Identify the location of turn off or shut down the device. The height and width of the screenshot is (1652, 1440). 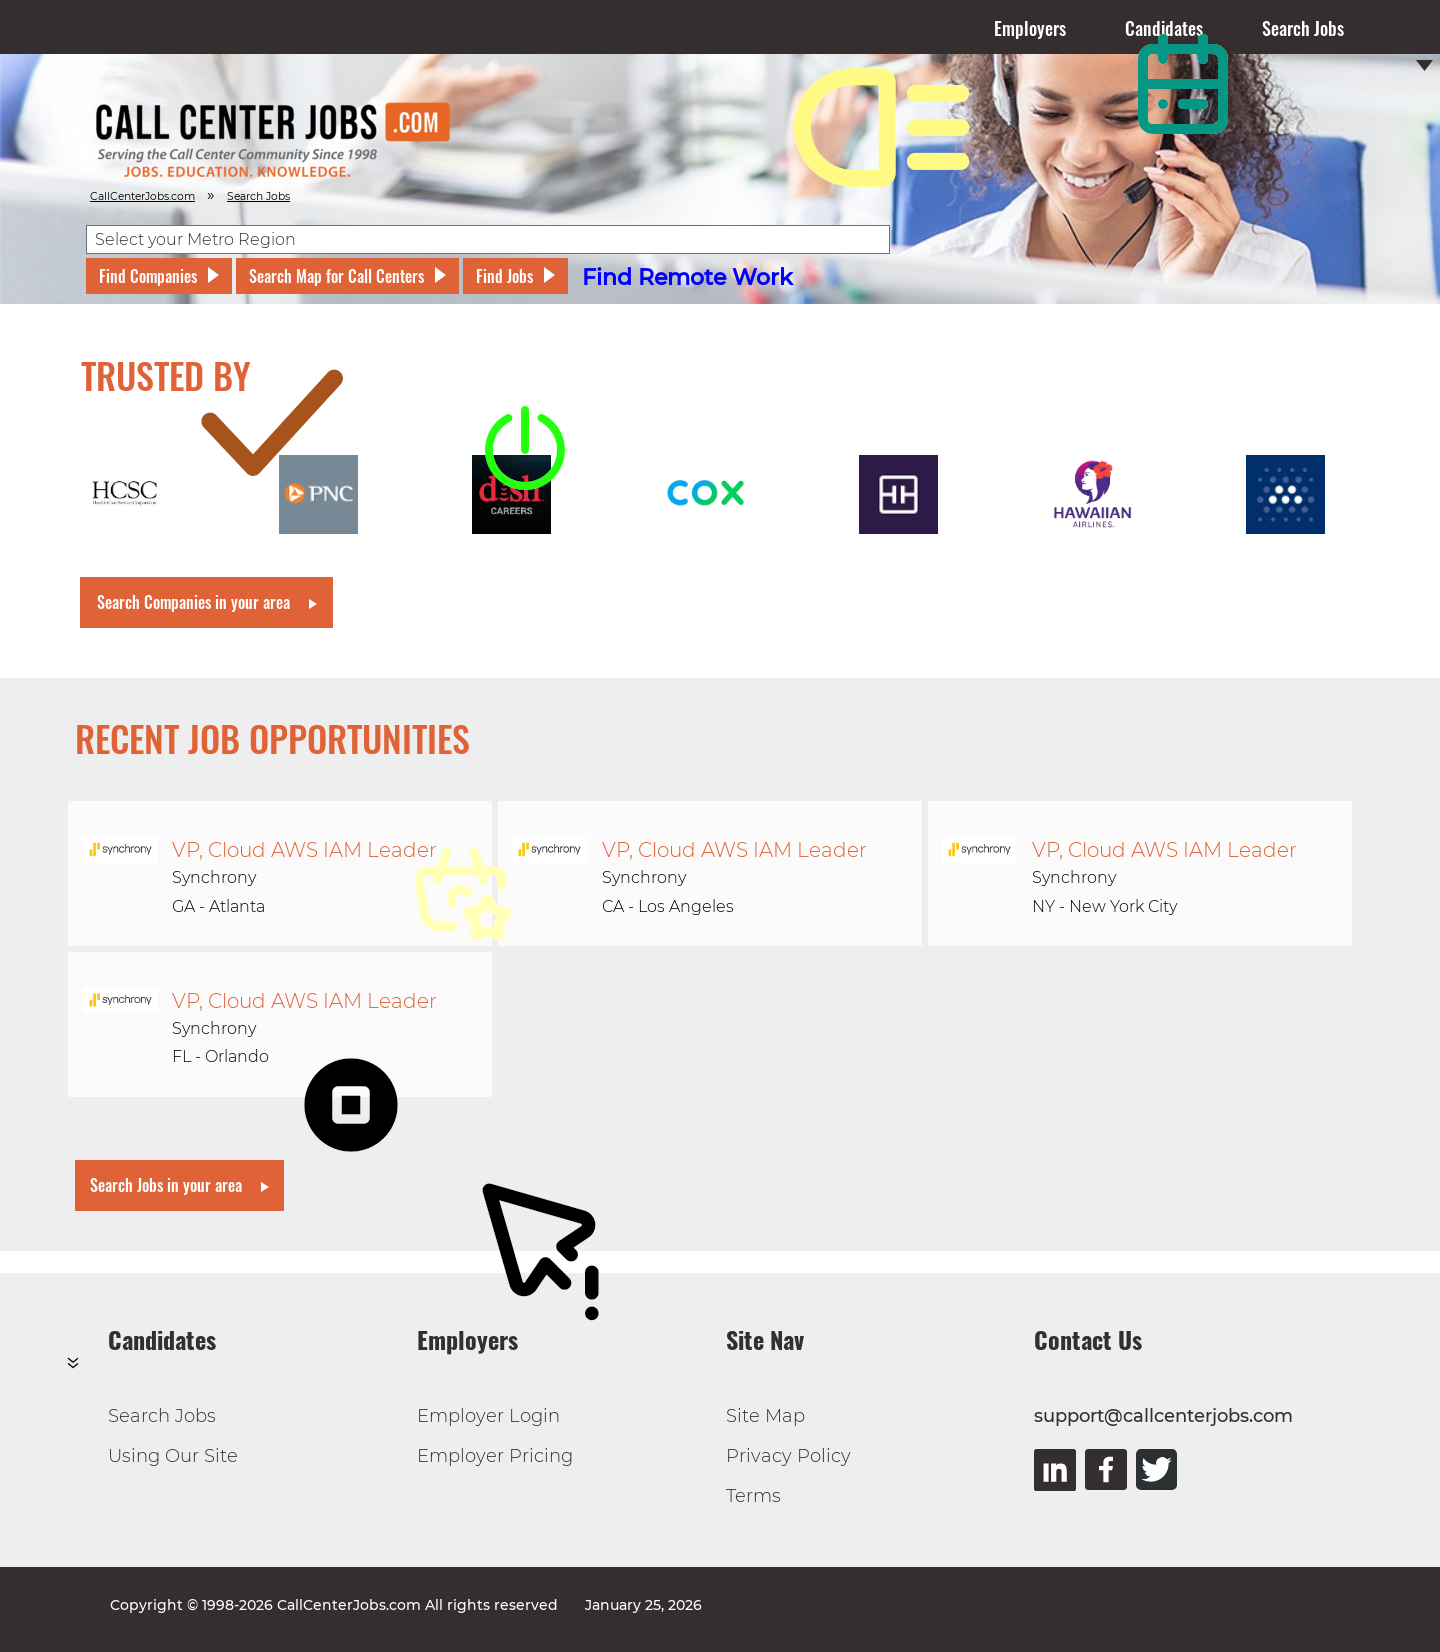
(525, 450).